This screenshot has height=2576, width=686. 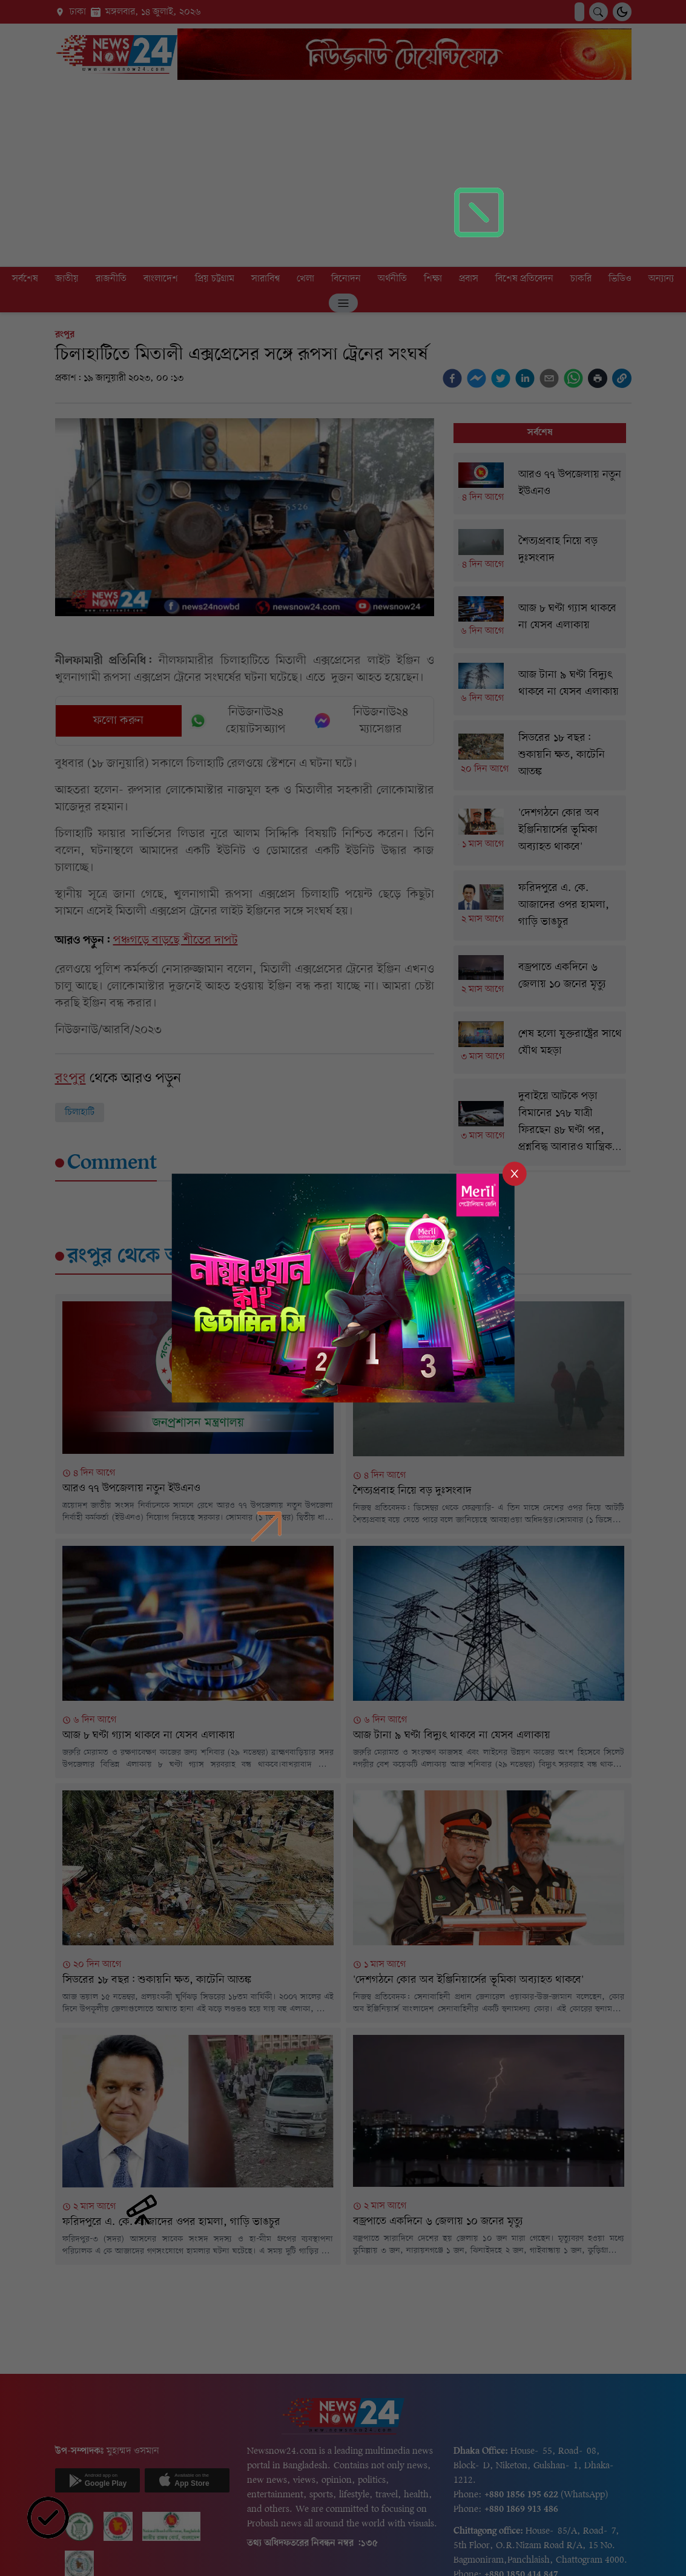 I want to click on indicates a blocked or forbidden action, so click(x=479, y=212).